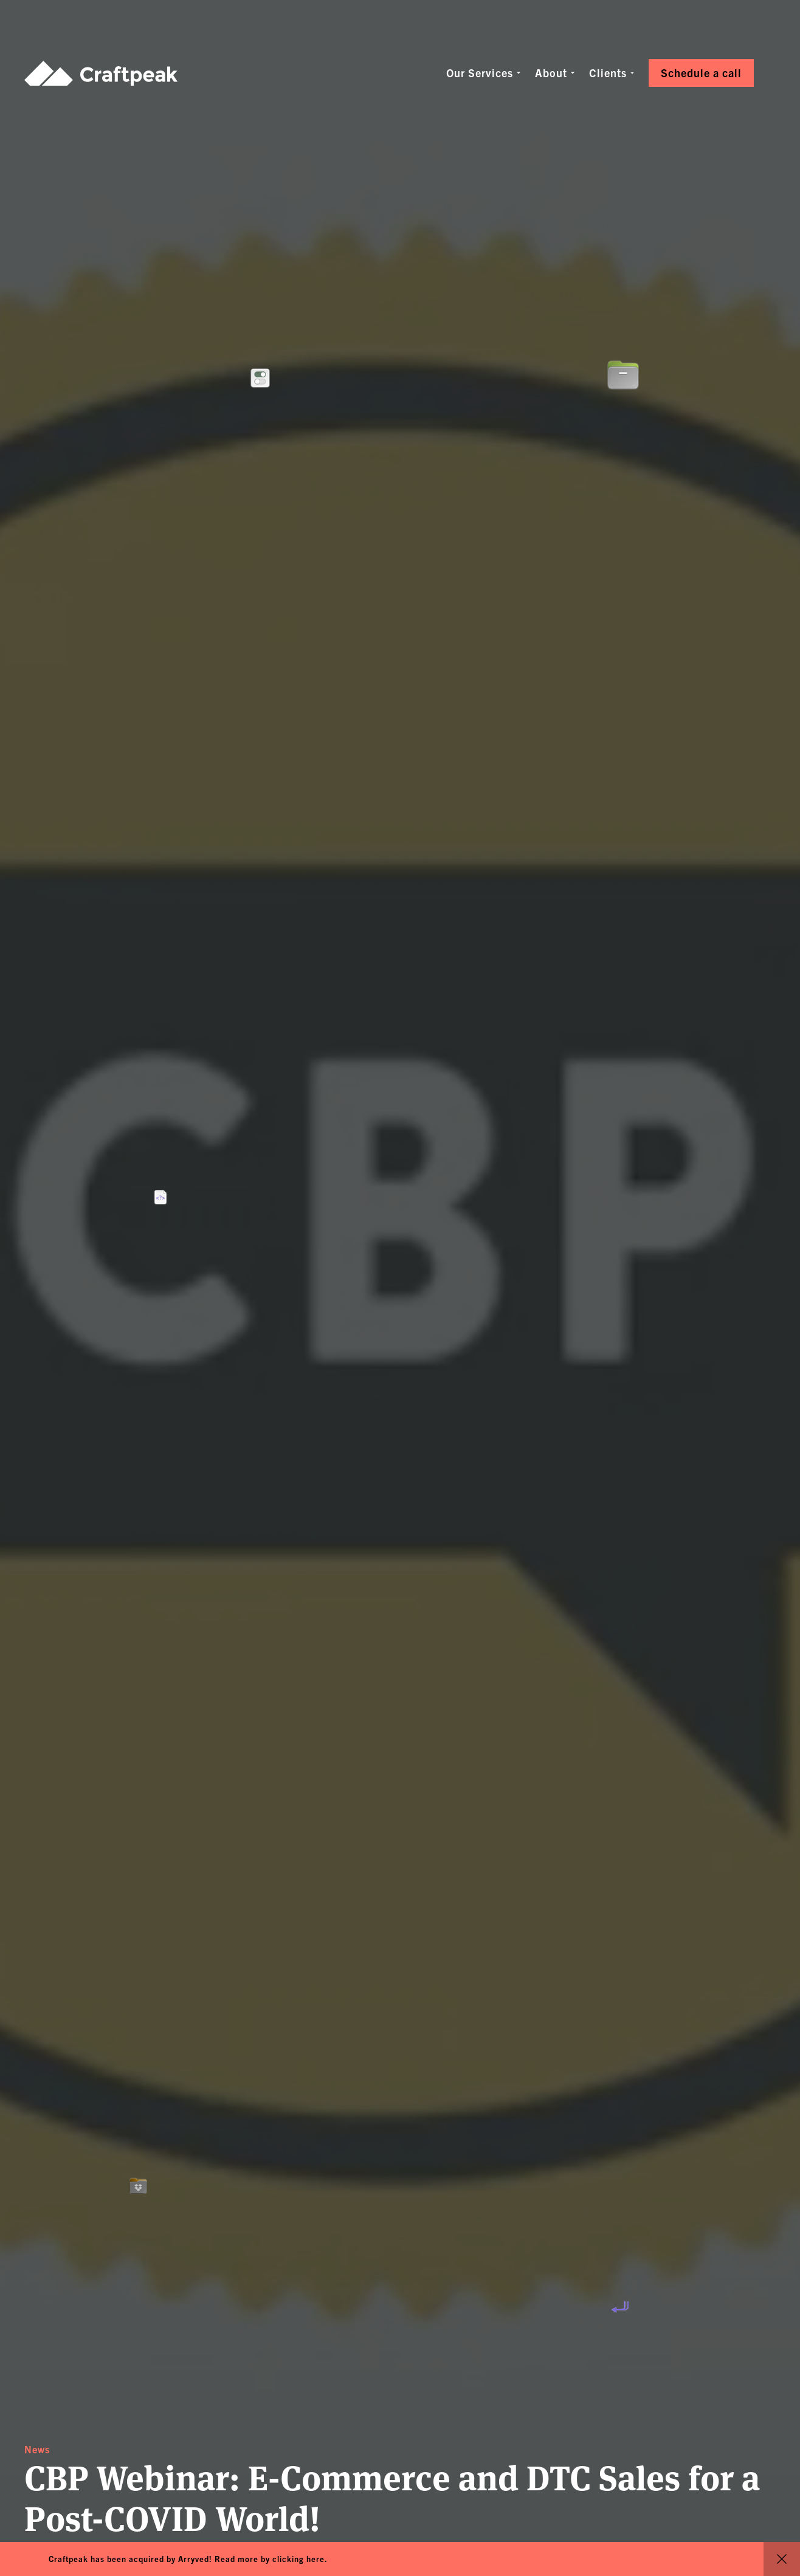 Image resolution: width=800 pixels, height=2576 pixels. What do you see at coordinates (138, 2185) in the screenshot?
I see `open your dropbox folder` at bounding box center [138, 2185].